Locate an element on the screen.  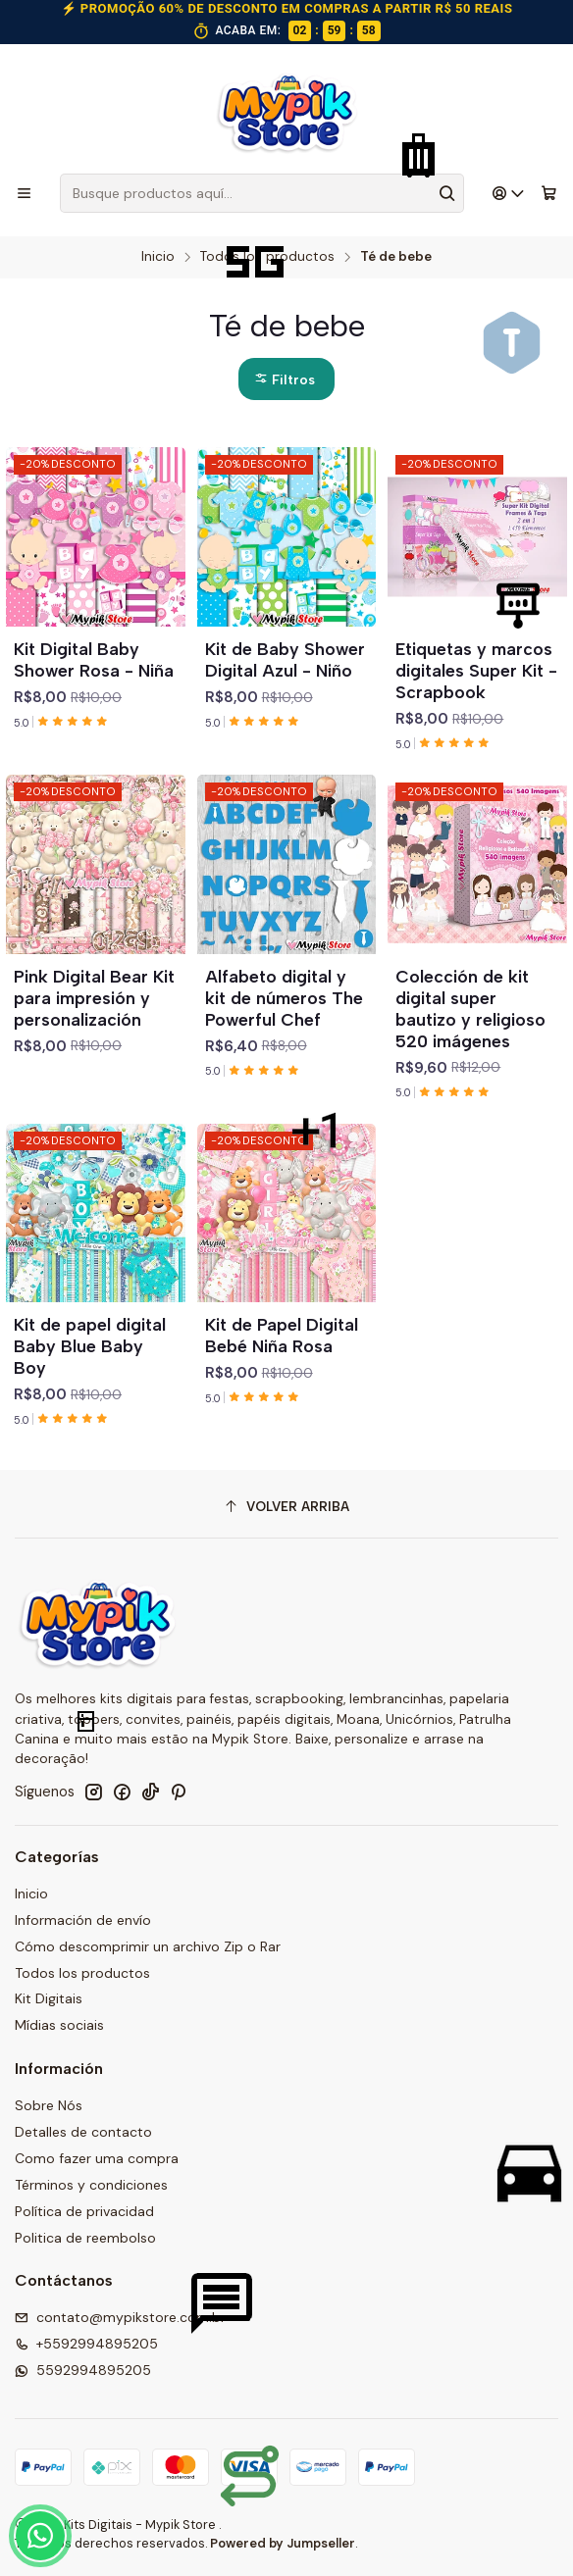
access travel or trip information is located at coordinates (418, 155).